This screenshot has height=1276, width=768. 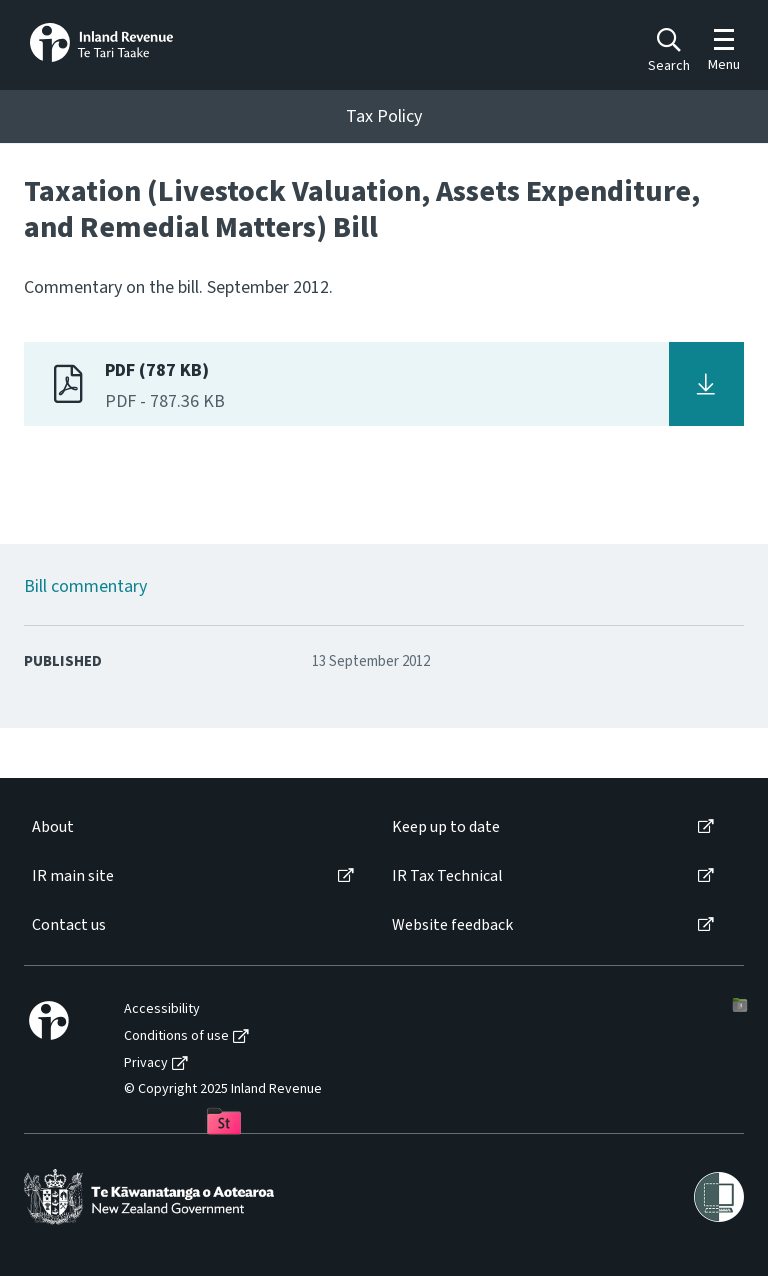 What do you see at coordinates (740, 1005) in the screenshot?
I see `access your templates folder` at bounding box center [740, 1005].